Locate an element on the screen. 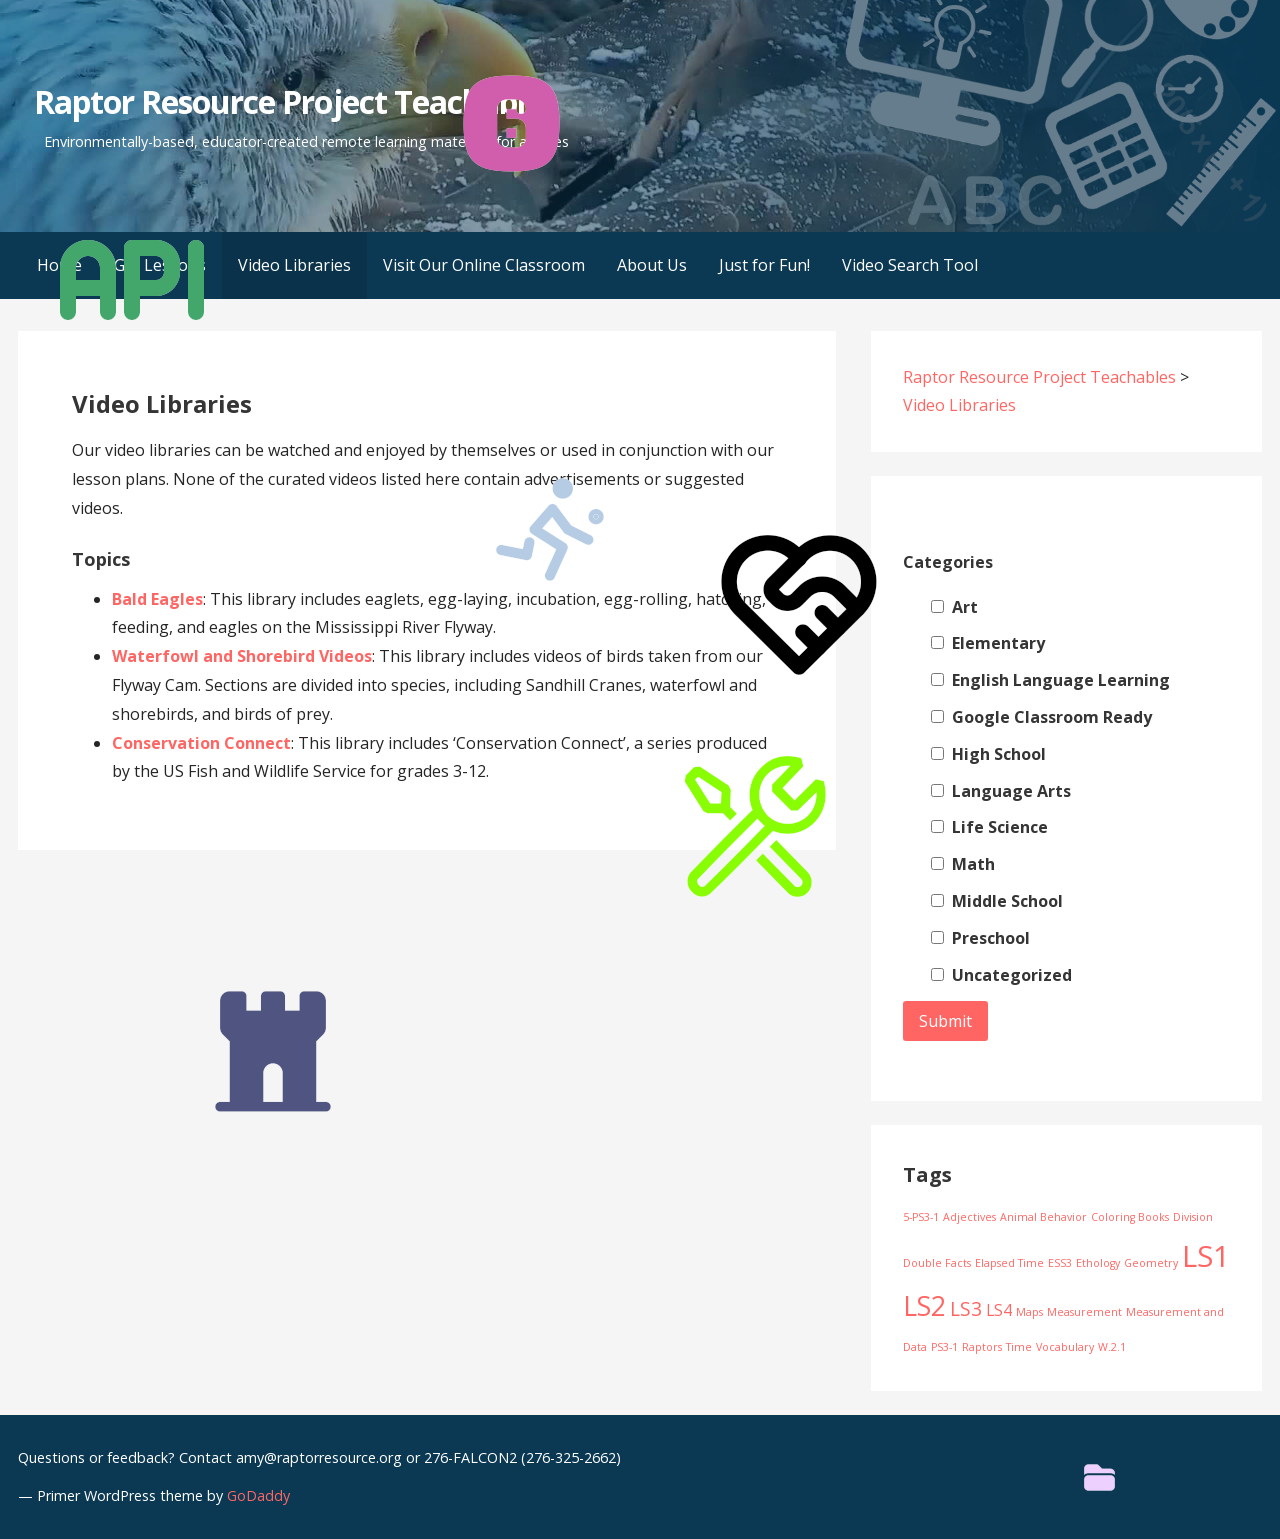  open folder to view files is located at coordinates (1099, 1477).